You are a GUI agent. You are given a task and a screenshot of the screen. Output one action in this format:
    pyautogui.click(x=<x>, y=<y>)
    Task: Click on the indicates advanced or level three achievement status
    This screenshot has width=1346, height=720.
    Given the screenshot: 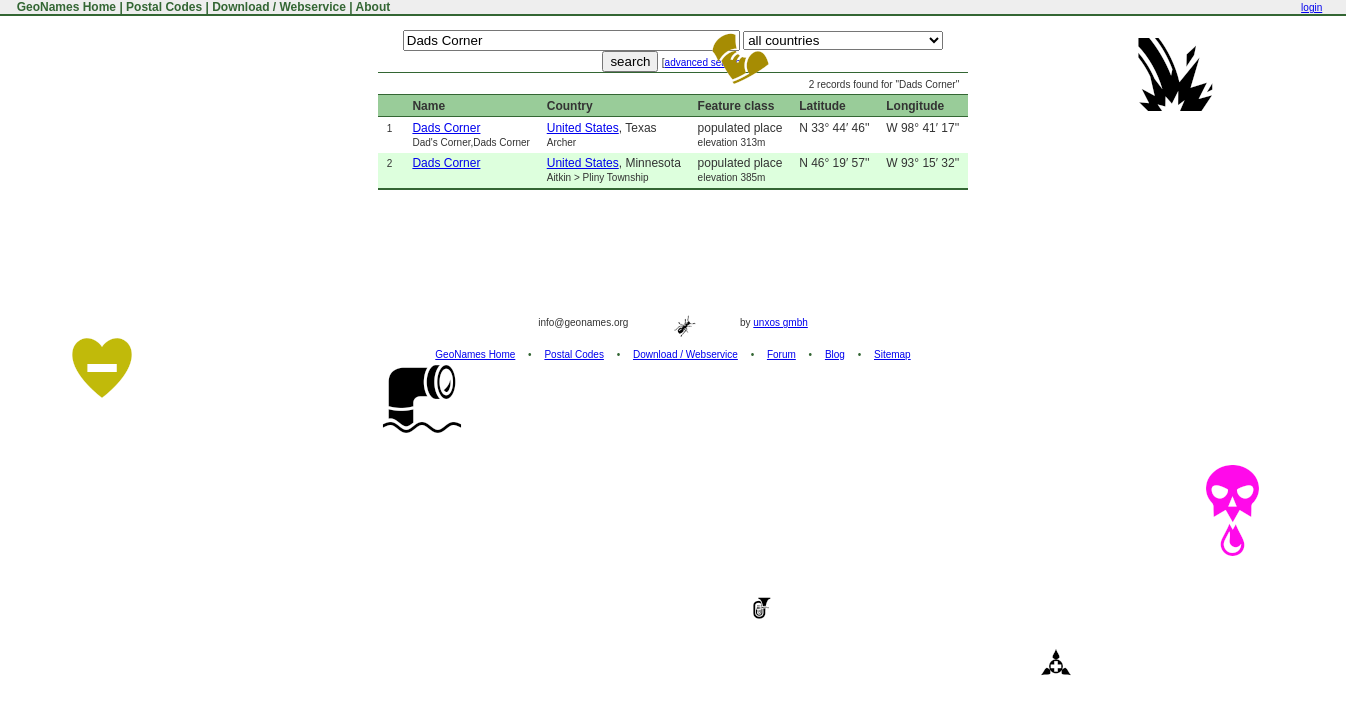 What is the action you would take?
    pyautogui.click(x=1056, y=662)
    